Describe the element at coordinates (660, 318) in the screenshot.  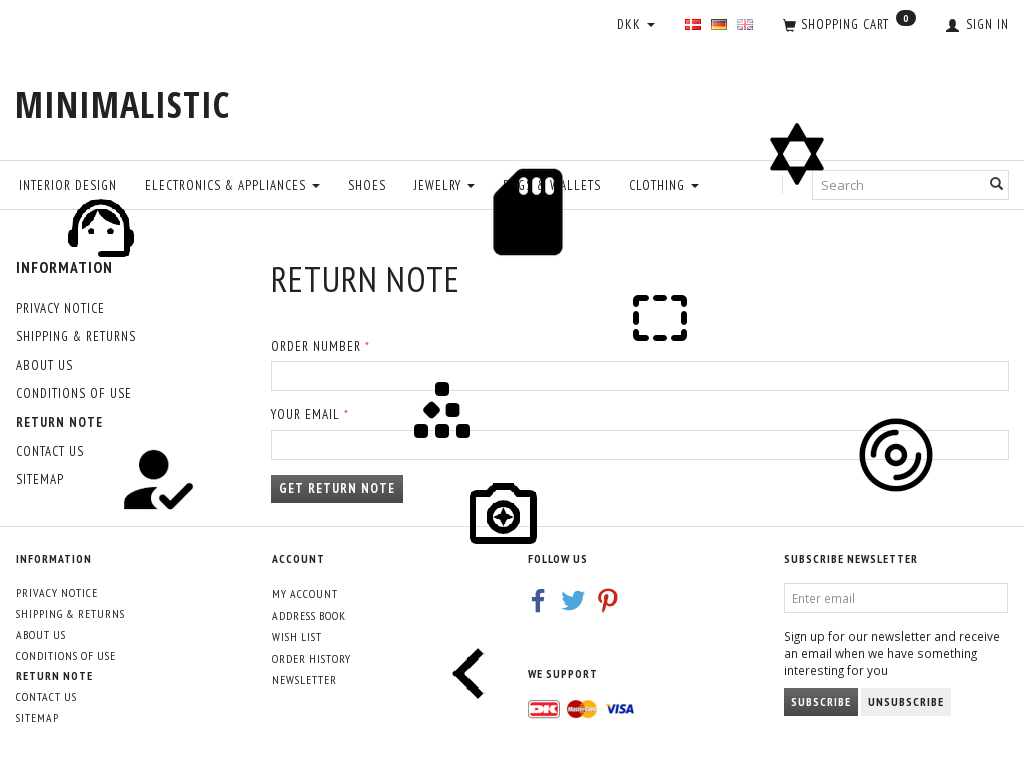
I see `select or define a region` at that location.